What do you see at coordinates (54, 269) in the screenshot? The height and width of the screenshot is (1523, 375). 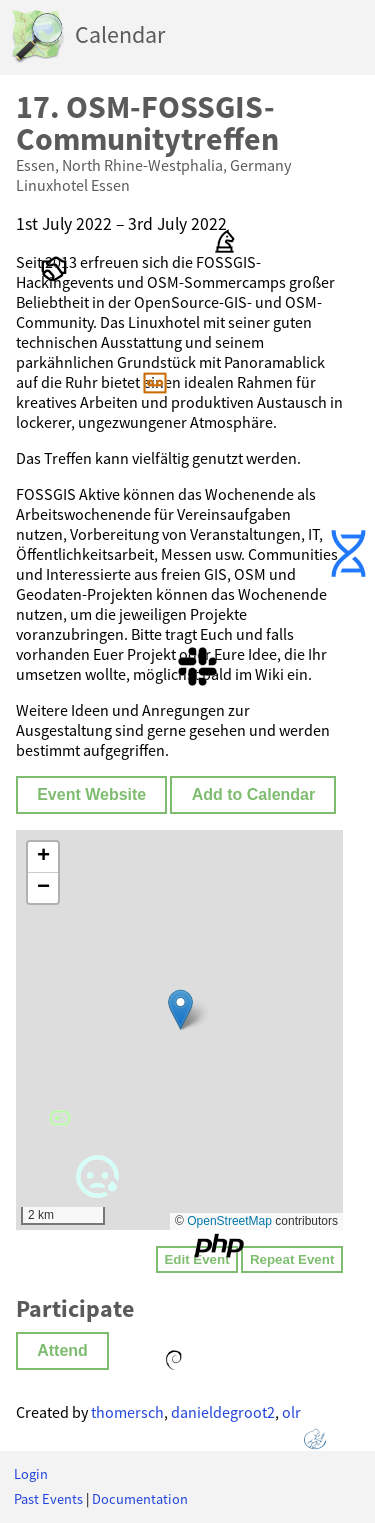 I see `indicates a partnership or collaboration` at bounding box center [54, 269].